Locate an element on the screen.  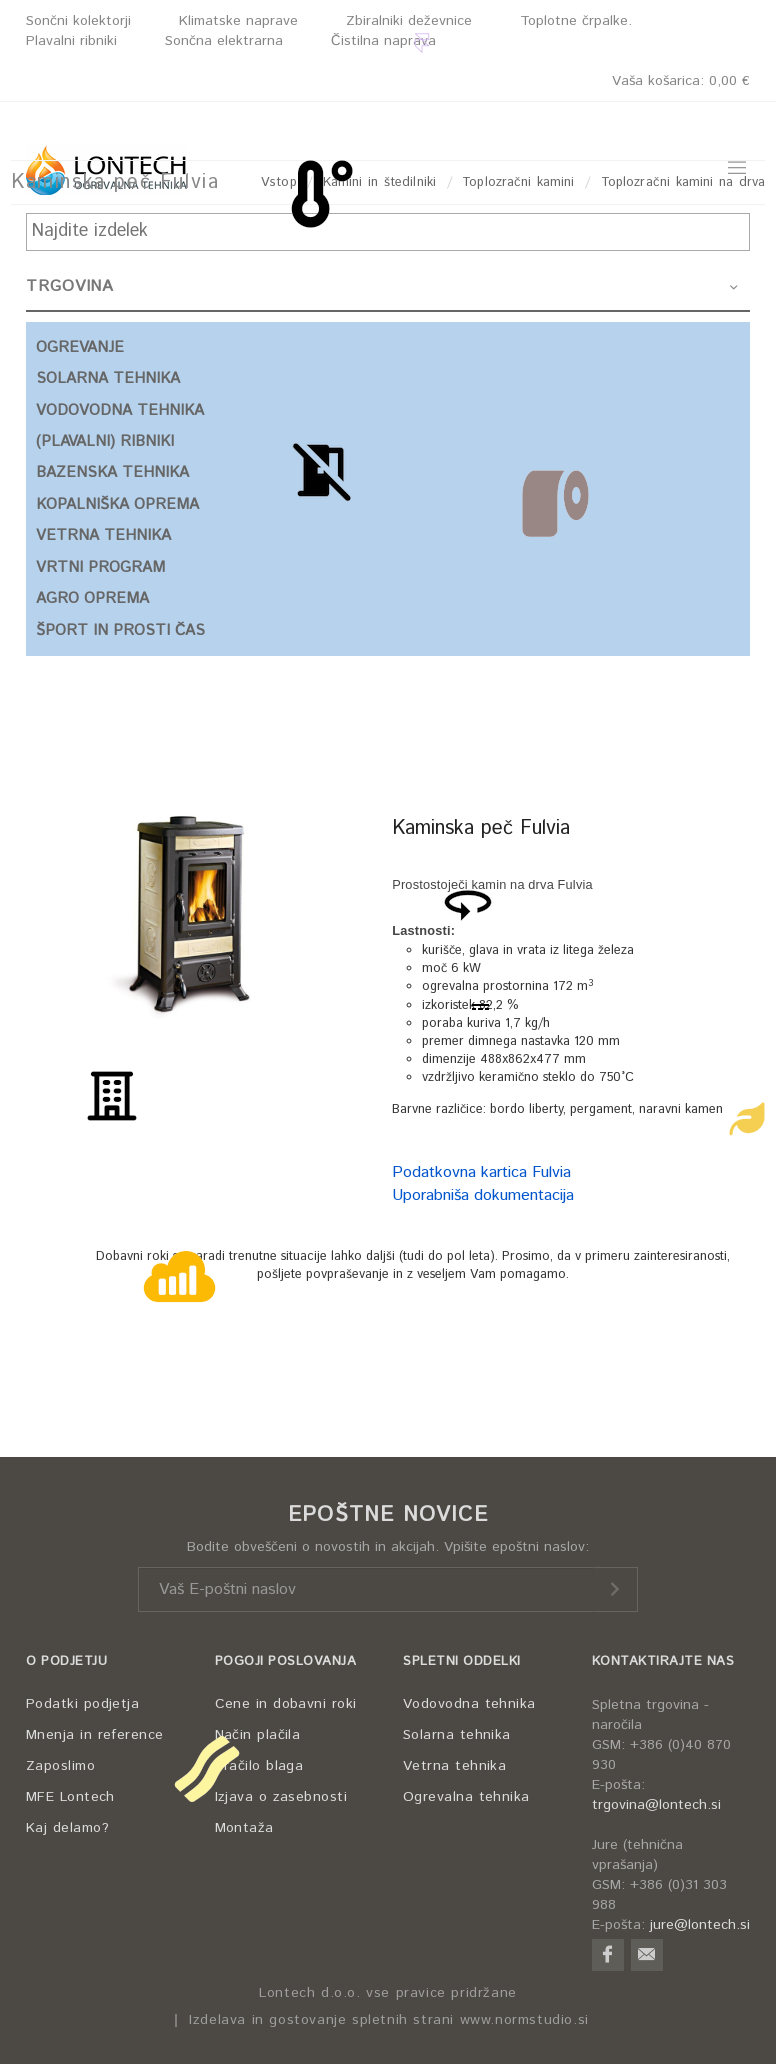
no meeting room available is located at coordinates (323, 470).